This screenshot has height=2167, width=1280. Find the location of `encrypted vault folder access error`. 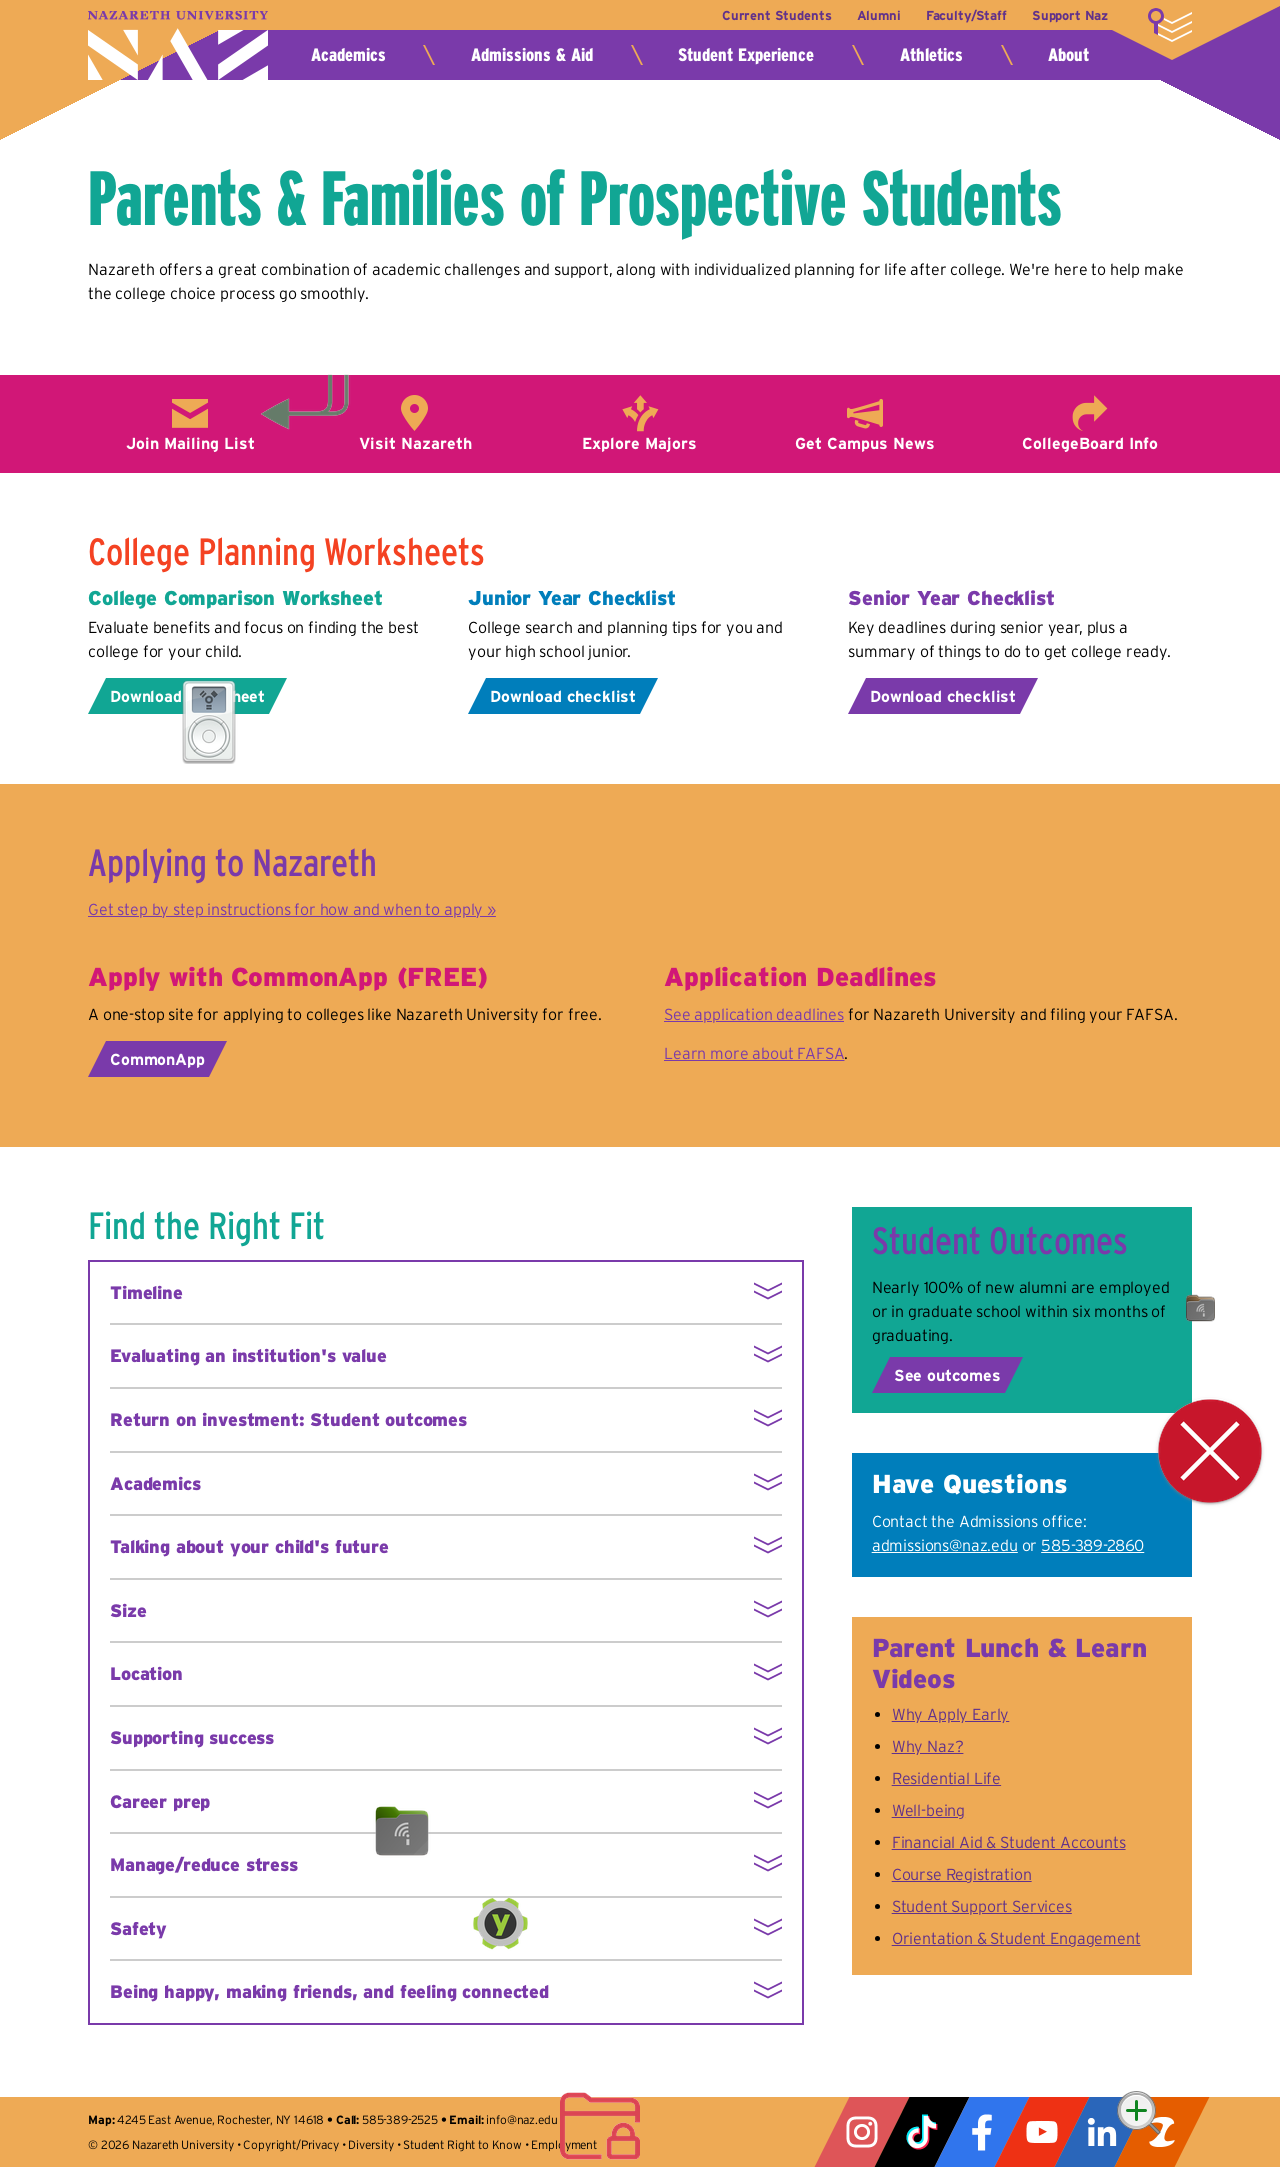

encrypted vault folder access error is located at coordinates (600, 2126).